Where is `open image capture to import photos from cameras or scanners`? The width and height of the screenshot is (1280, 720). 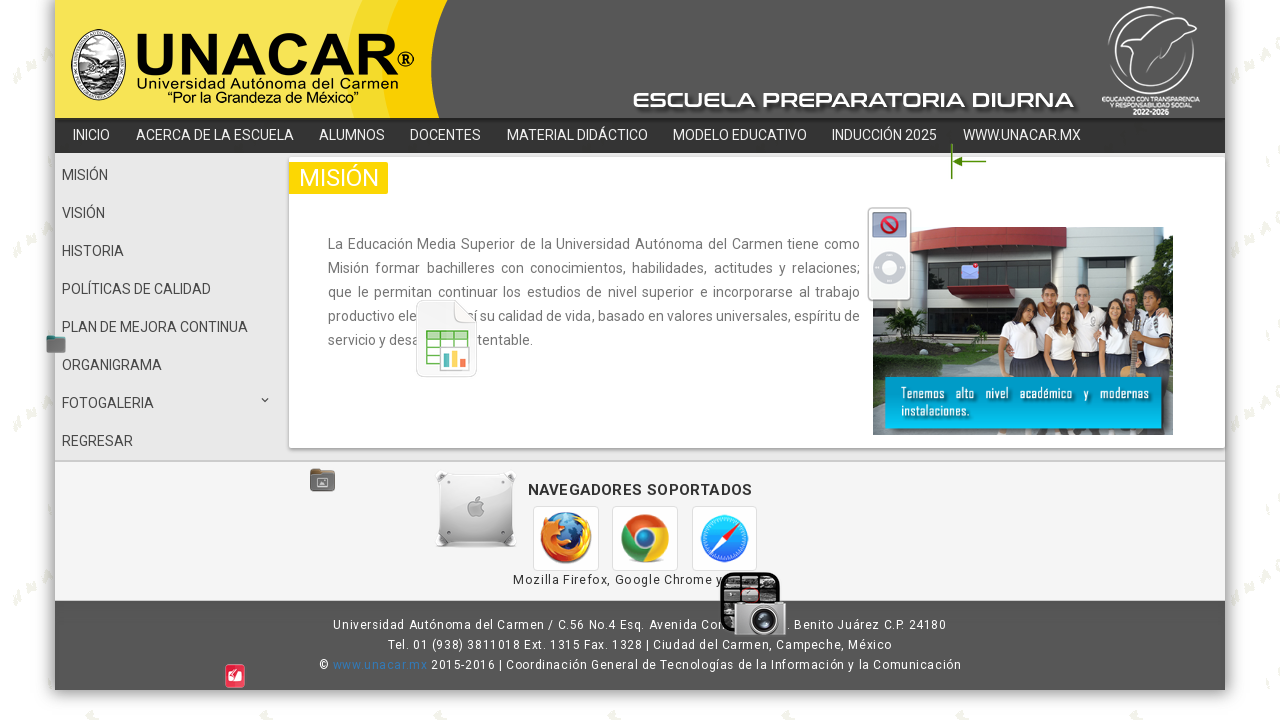 open image capture to import photos from cameras or scanners is located at coordinates (750, 602).